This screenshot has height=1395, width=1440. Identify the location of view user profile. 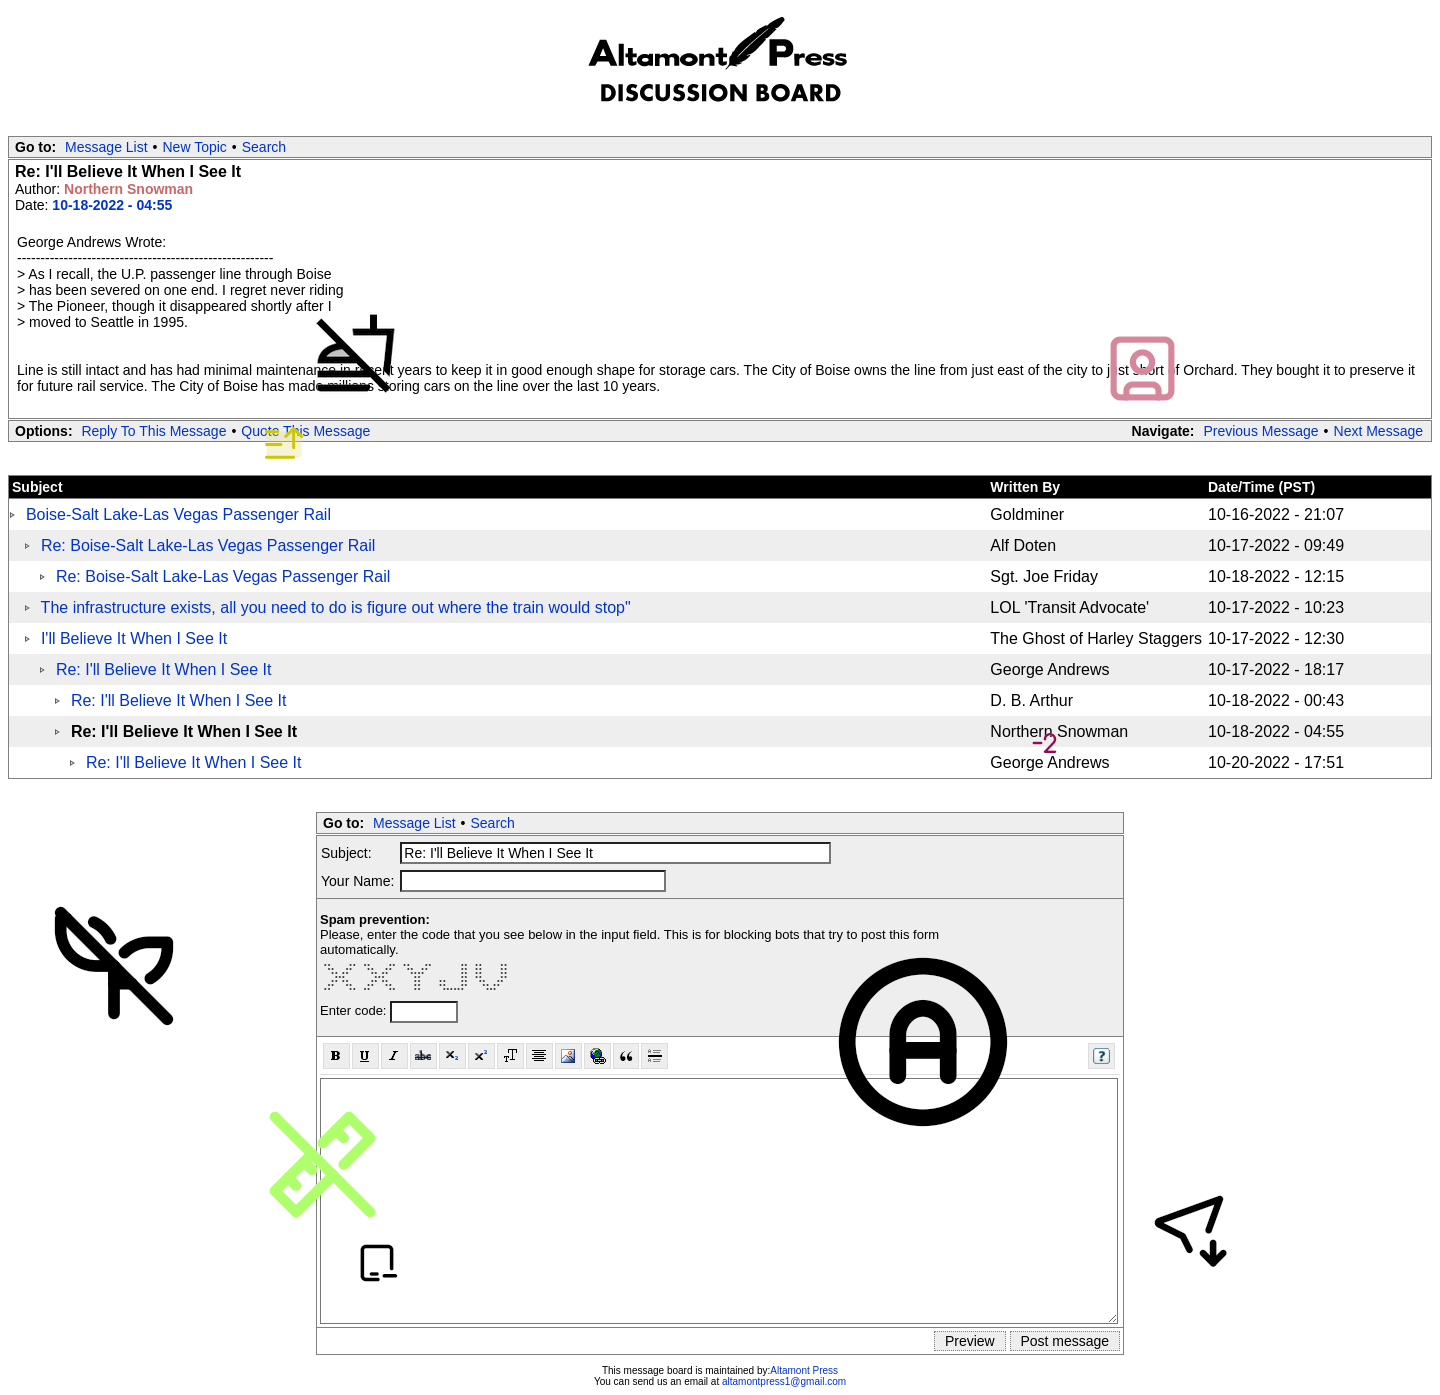
(1142, 368).